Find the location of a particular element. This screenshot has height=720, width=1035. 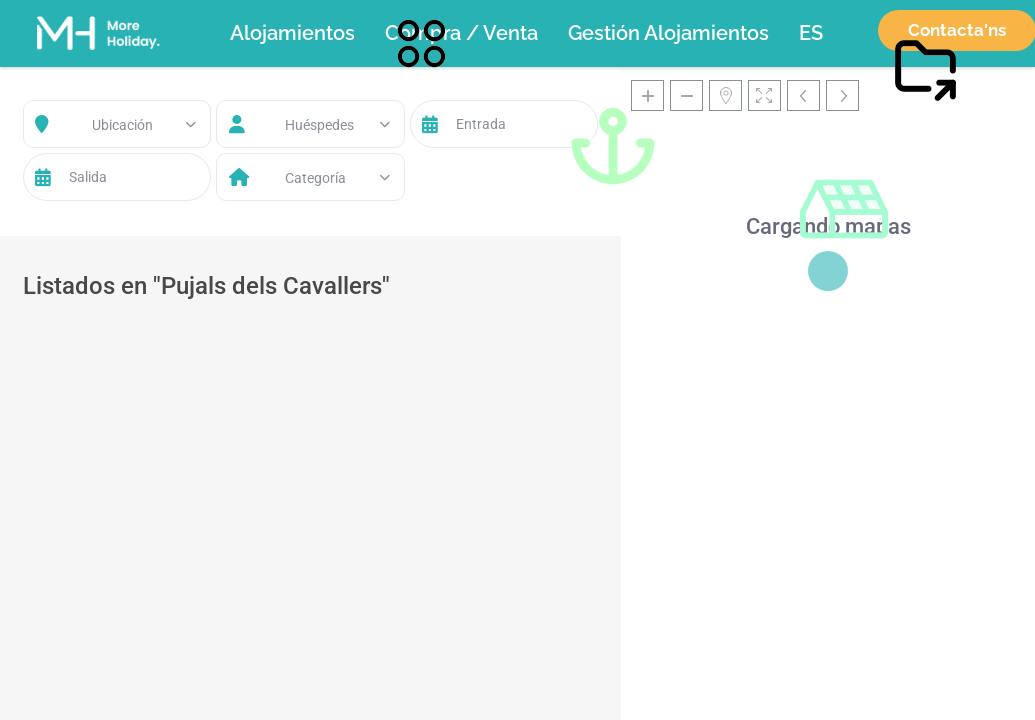

share a folder with others is located at coordinates (925, 67).